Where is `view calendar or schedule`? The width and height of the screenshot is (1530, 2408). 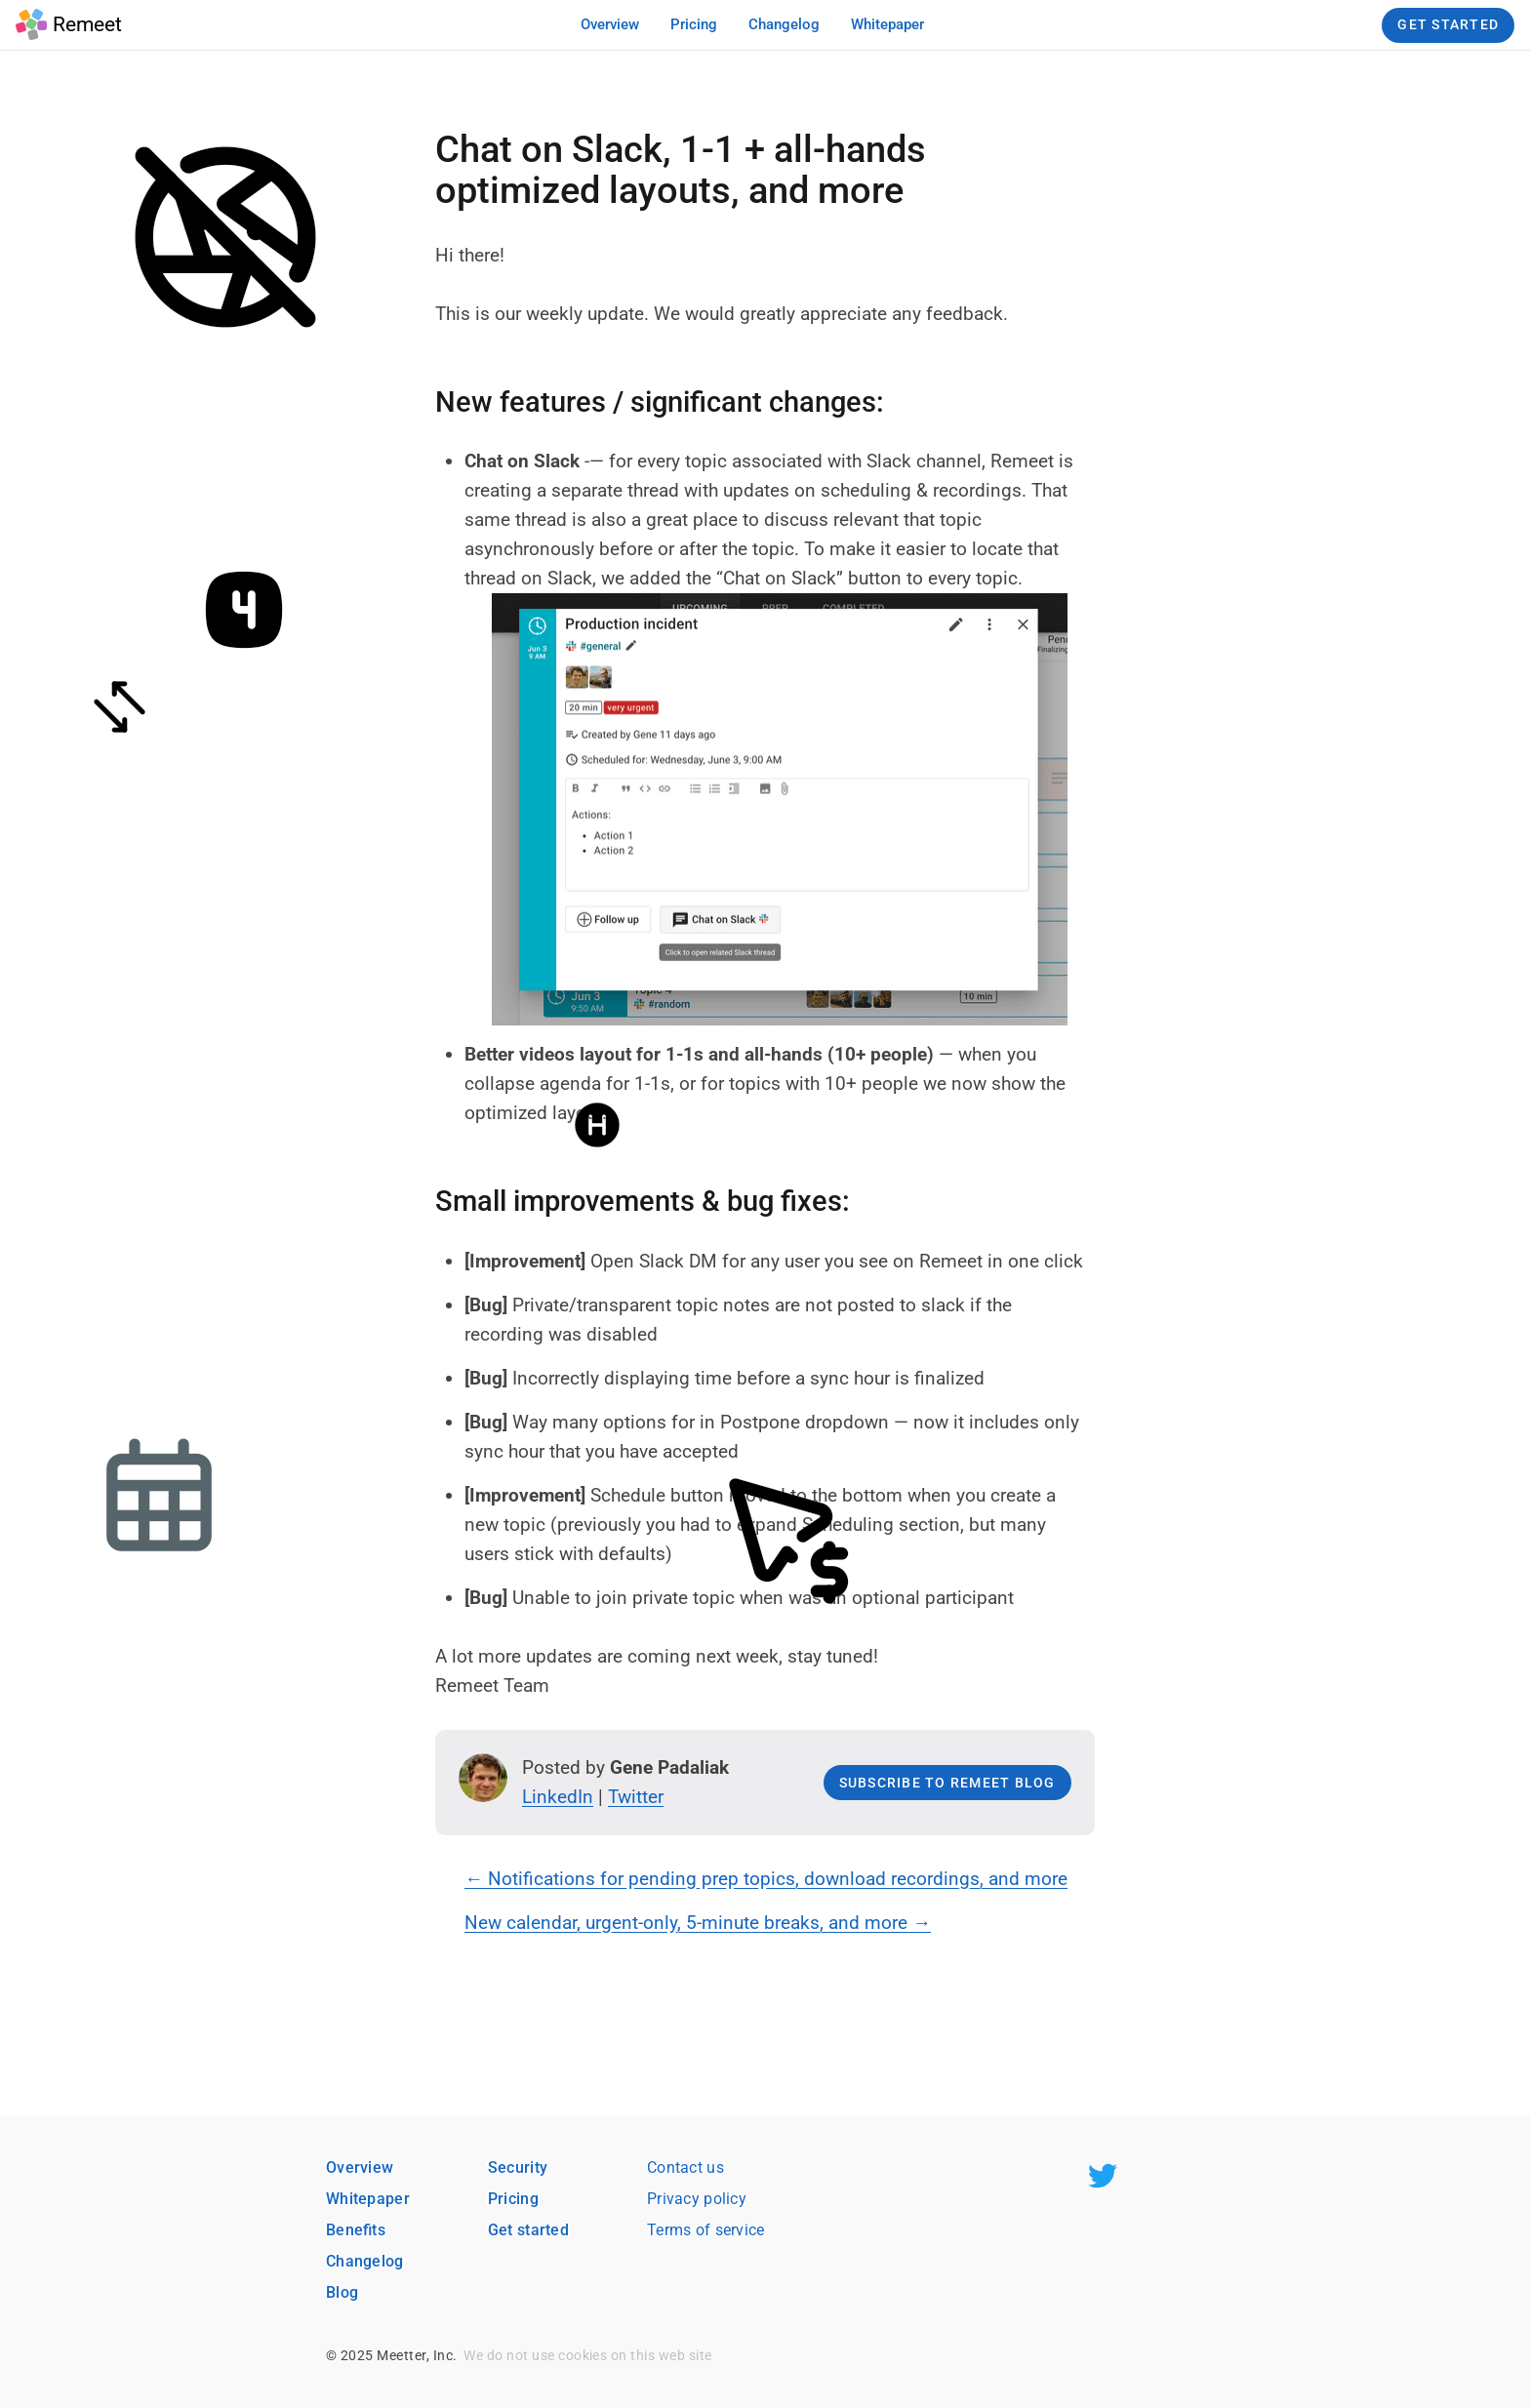 view calendar or schedule is located at coordinates (159, 1499).